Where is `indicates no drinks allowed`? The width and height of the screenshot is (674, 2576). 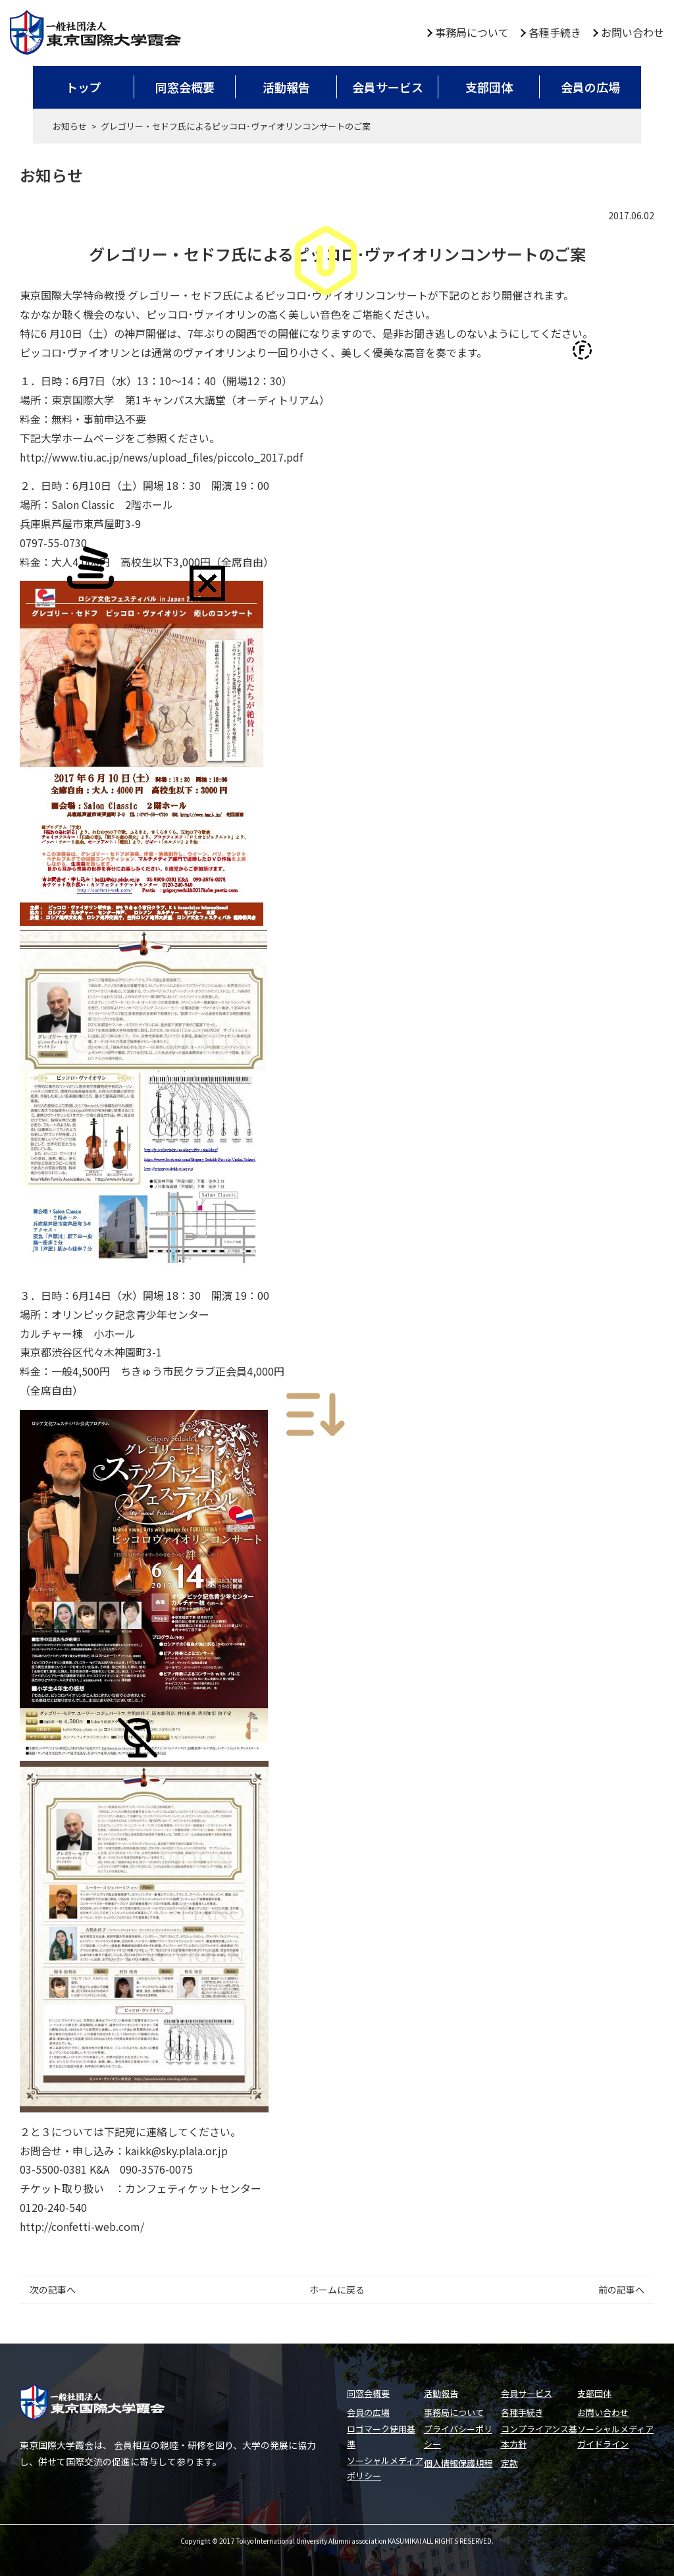 indicates no drinks allowed is located at coordinates (138, 1738).